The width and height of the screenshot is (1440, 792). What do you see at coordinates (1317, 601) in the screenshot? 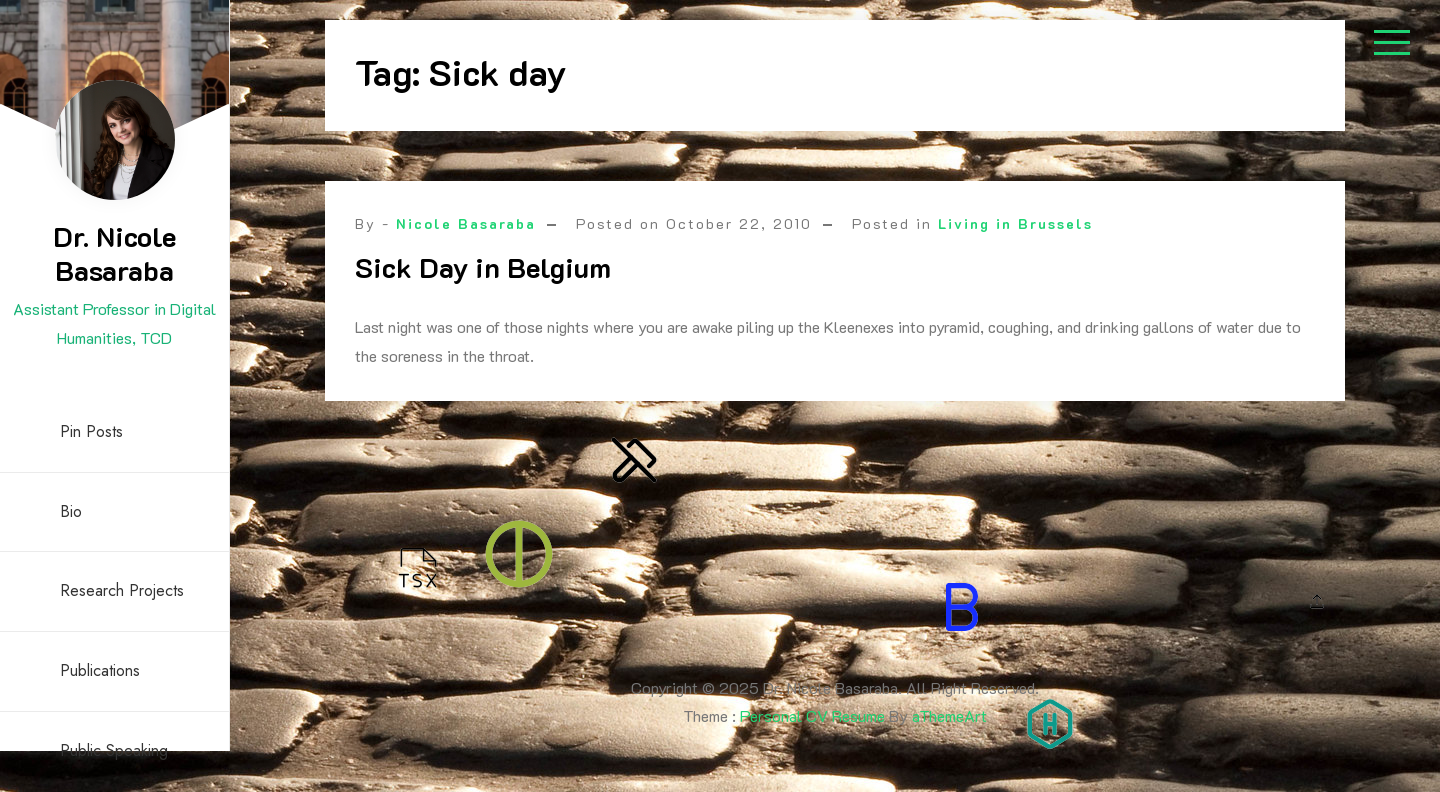
I see `upload a file or document` at bounding box center [1317, 601].